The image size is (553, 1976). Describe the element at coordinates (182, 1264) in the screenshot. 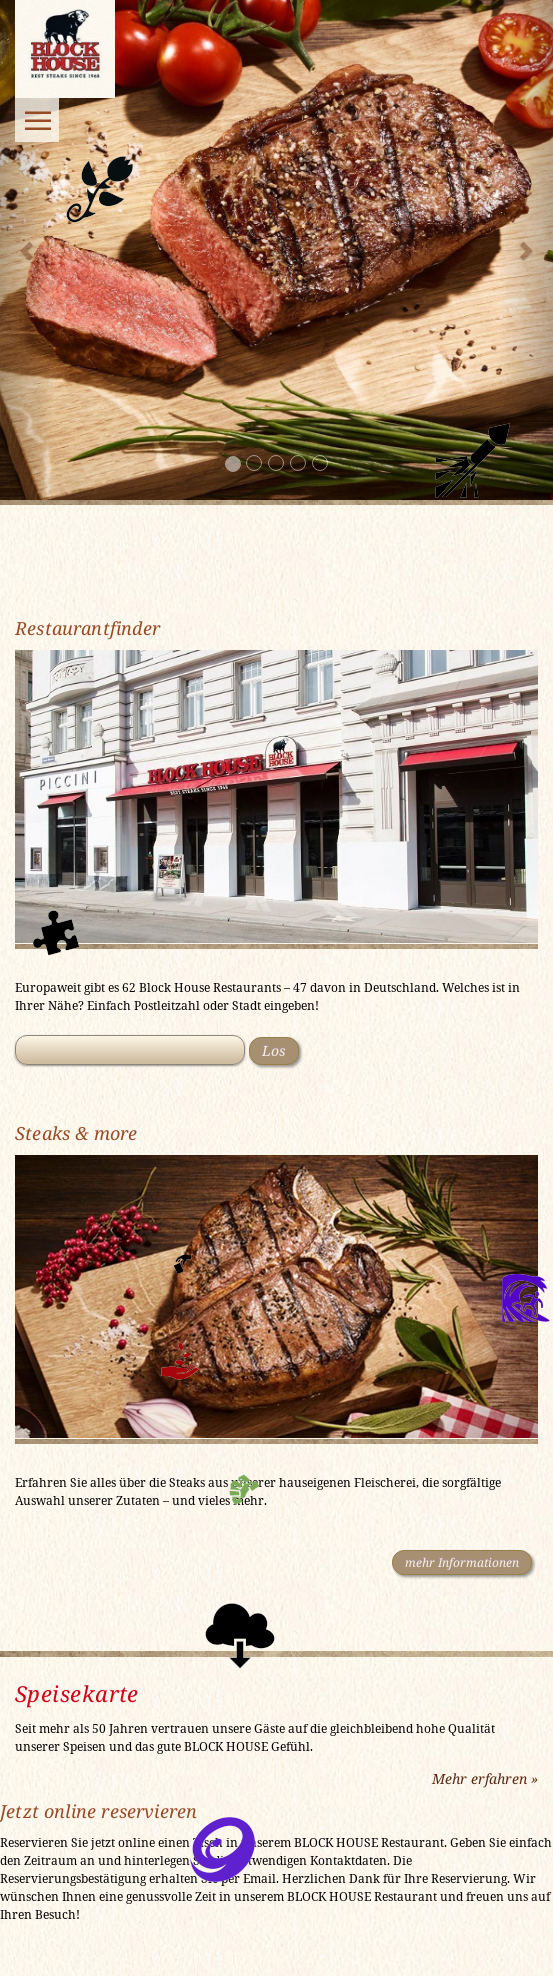

I see `play a card from your hand` at that location.